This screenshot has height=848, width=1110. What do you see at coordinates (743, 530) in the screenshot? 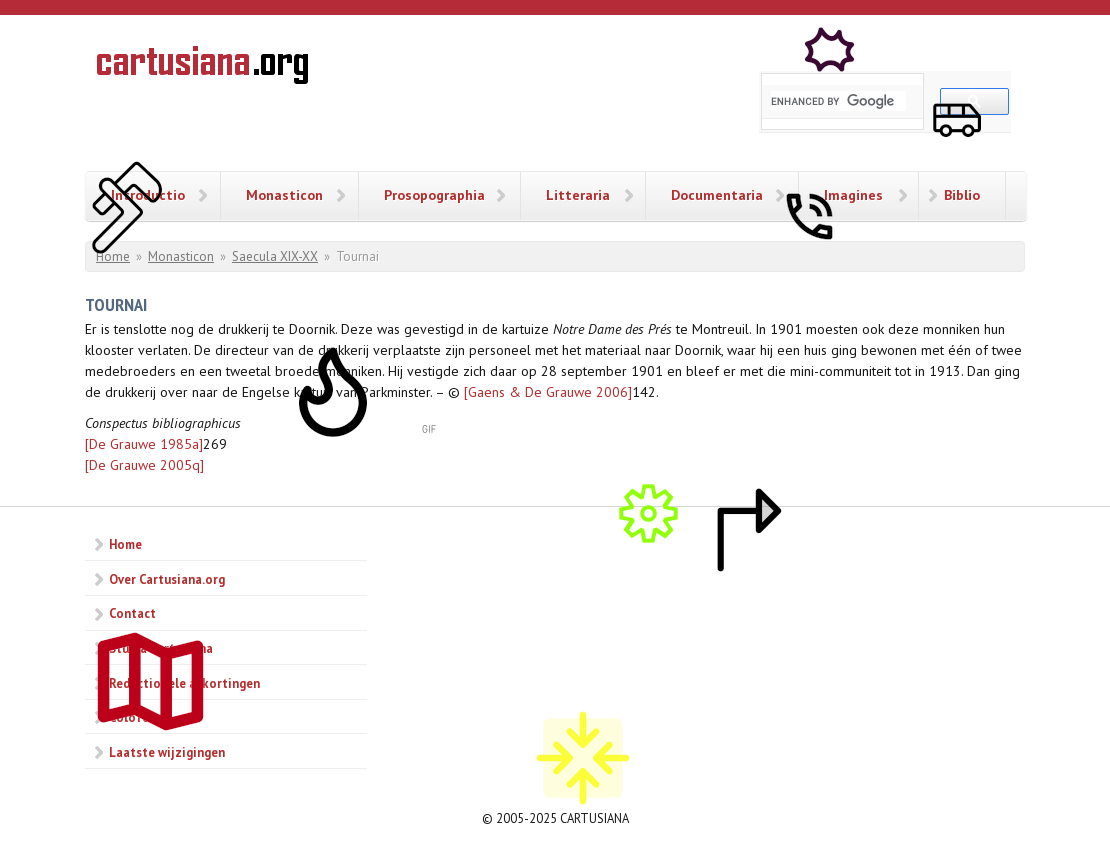
I see `redirect or forward content` at bounding box center [743, 530].